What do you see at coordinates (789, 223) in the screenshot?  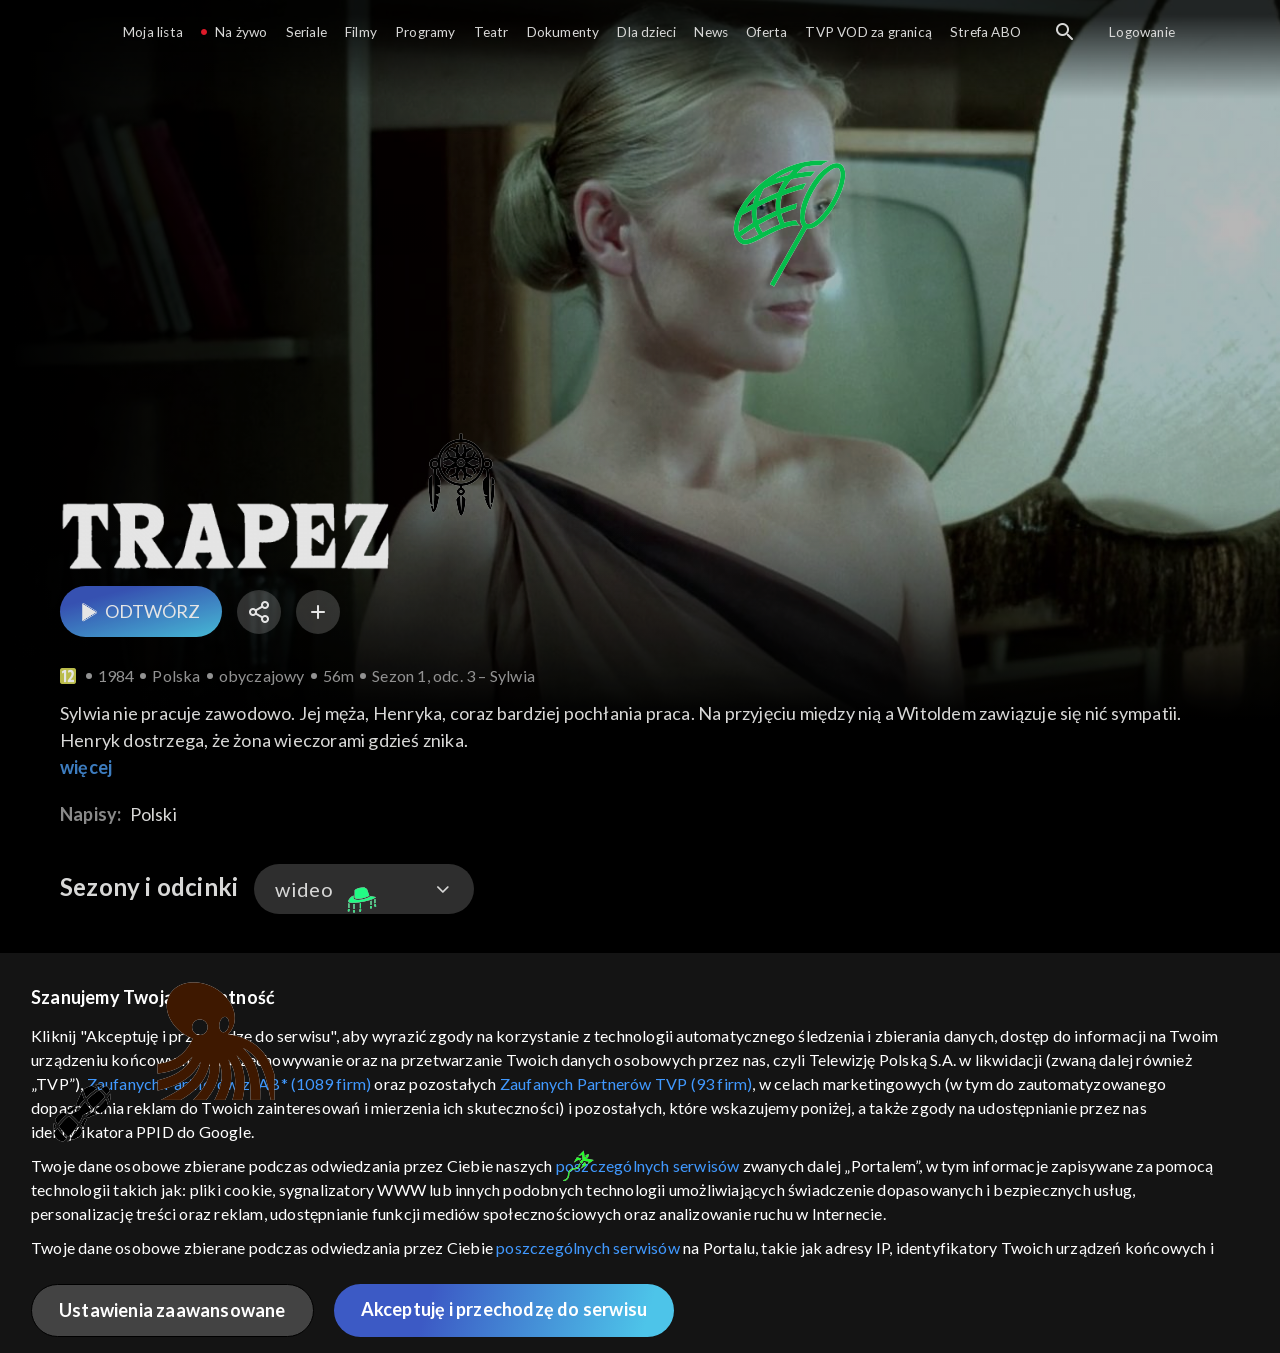 I see `catch bugs or insects in a game` at bounding box center [789, 223].